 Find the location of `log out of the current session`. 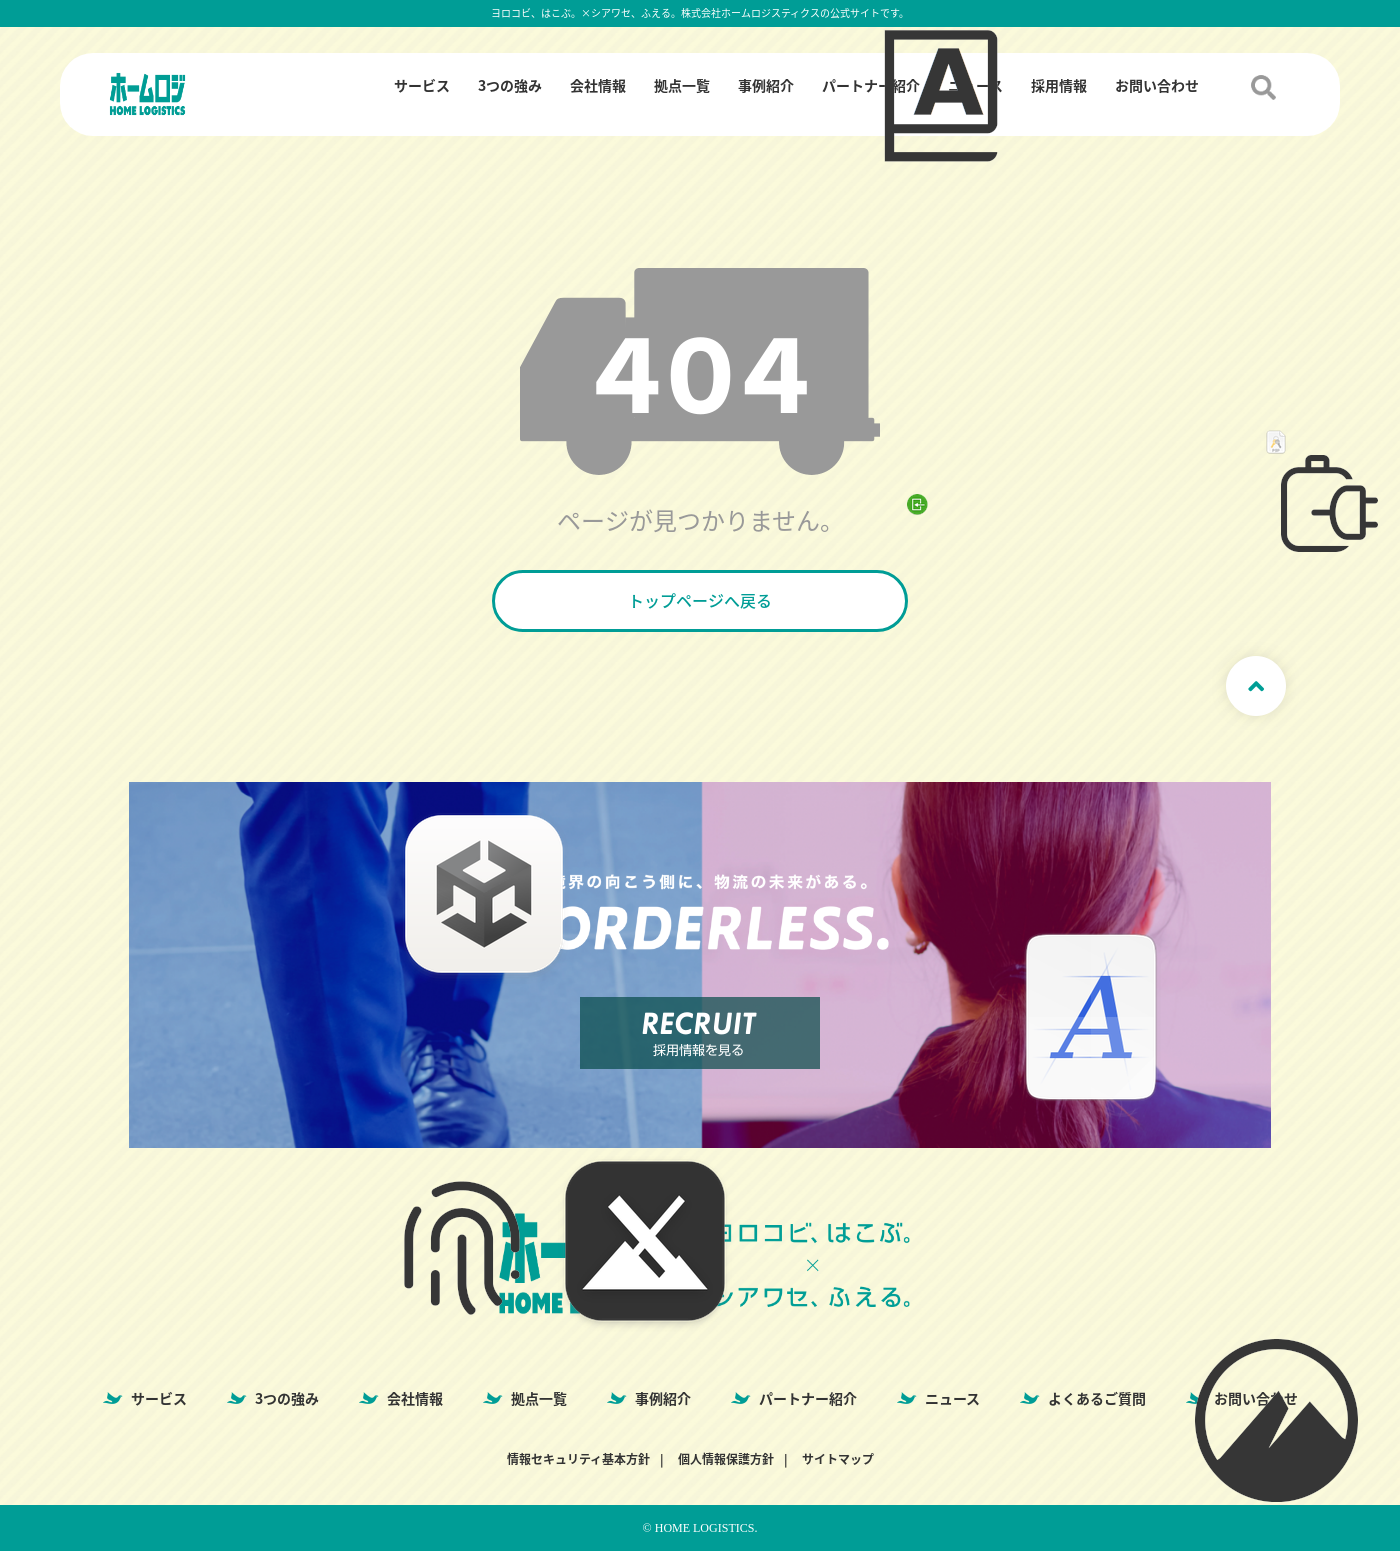

log out of the current session is located at coordinates (917, 504).